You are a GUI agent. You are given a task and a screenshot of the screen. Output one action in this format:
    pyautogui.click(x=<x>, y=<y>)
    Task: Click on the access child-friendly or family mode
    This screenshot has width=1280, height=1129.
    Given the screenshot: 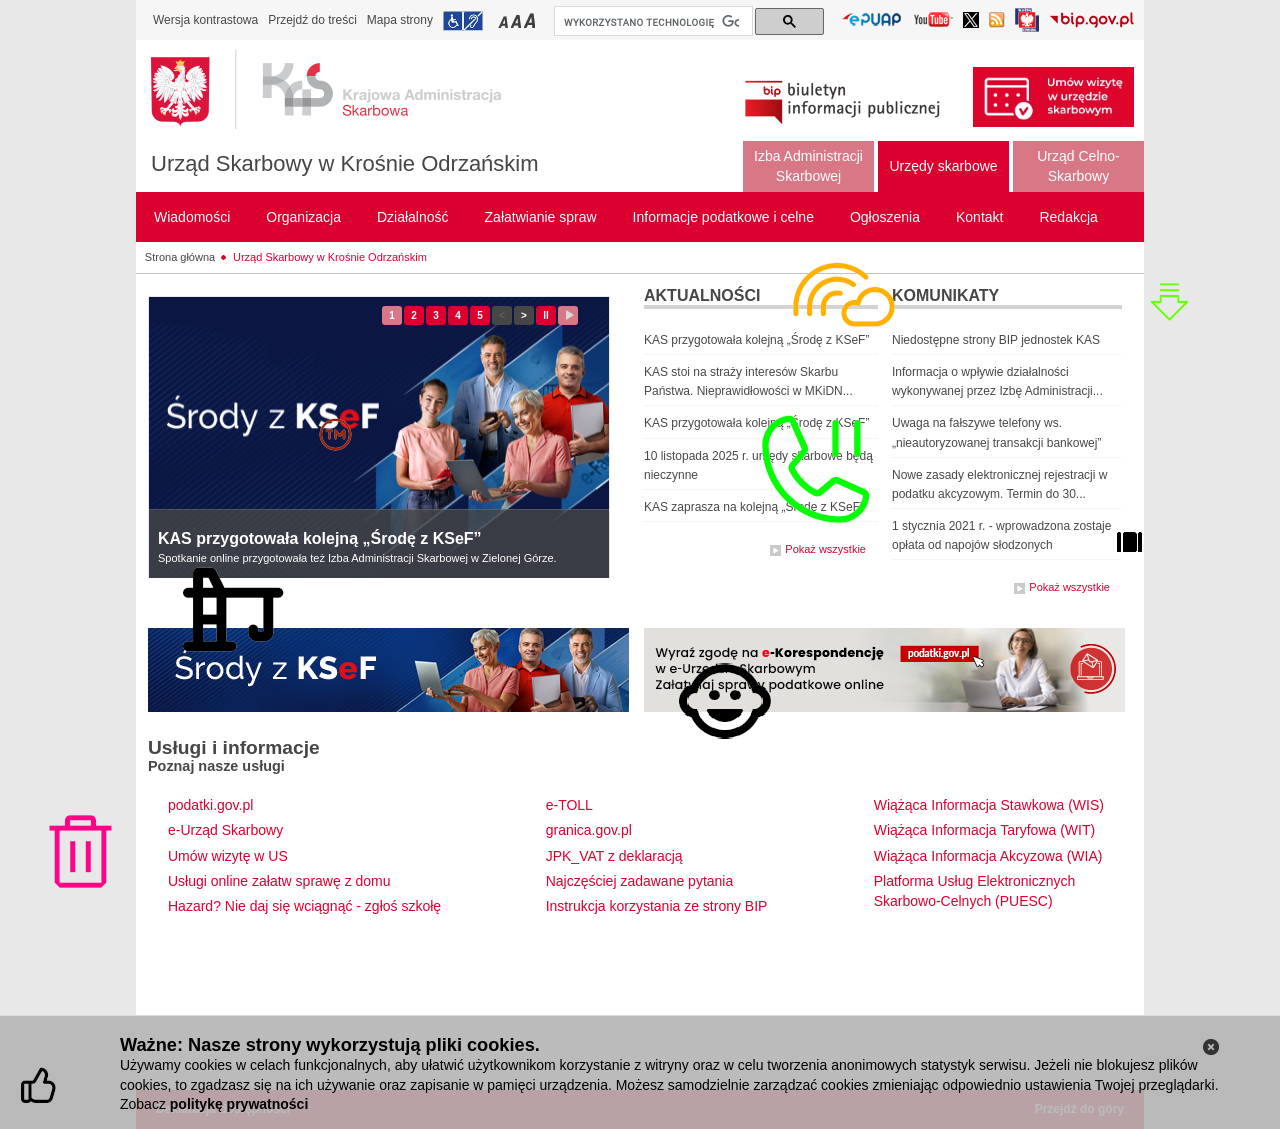 What is the action you would take?
    pyautogui.click(x=725, y=701)
    